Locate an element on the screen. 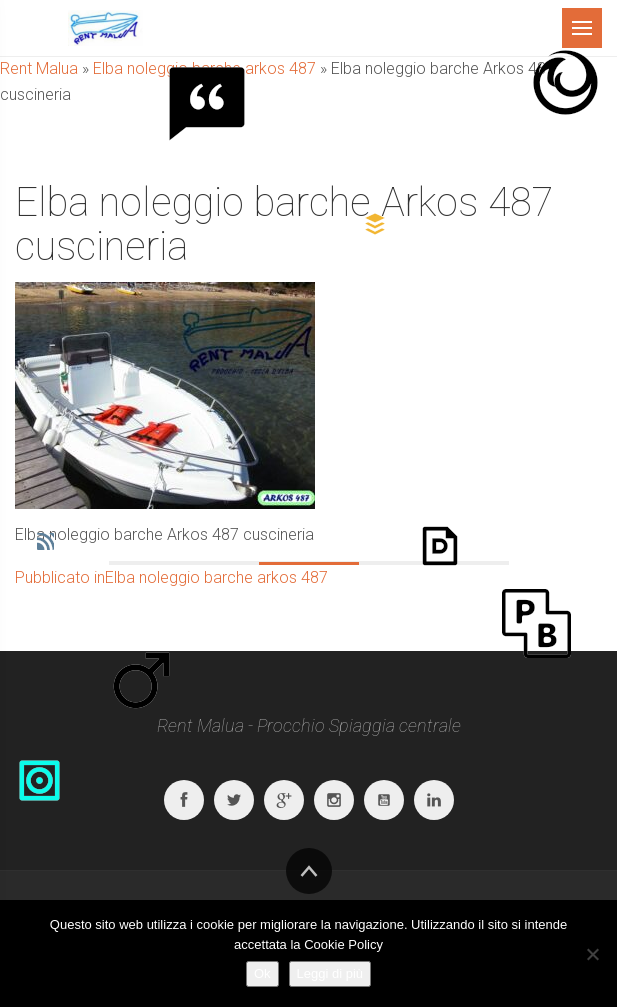 This screenshot has width=617, height=1007. indicates male or masculine gender option is located at coordinates (140, 679).